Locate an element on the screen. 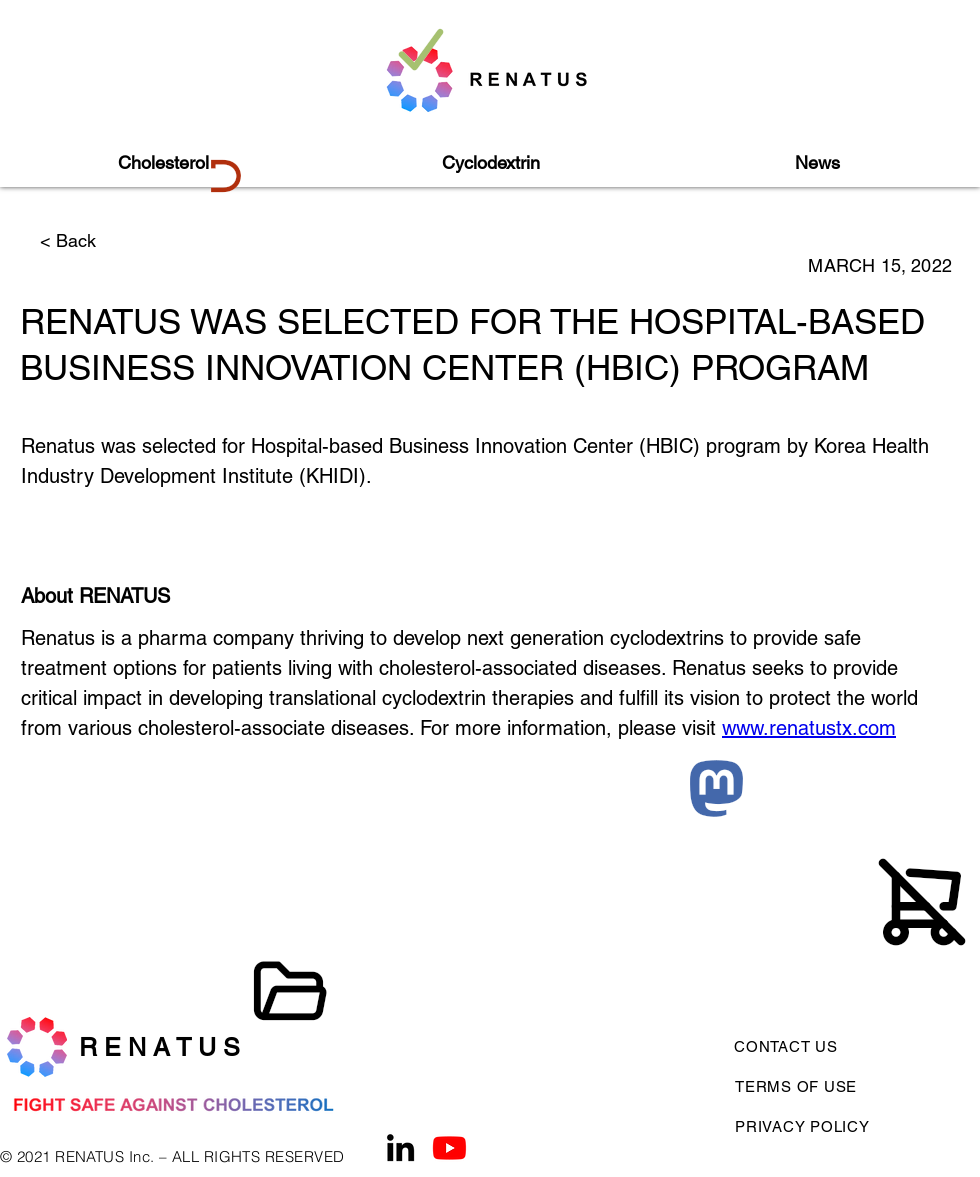 The image size is (980, 1177). shopping cart unavailable or disabled is located at coordinates (922, 902).